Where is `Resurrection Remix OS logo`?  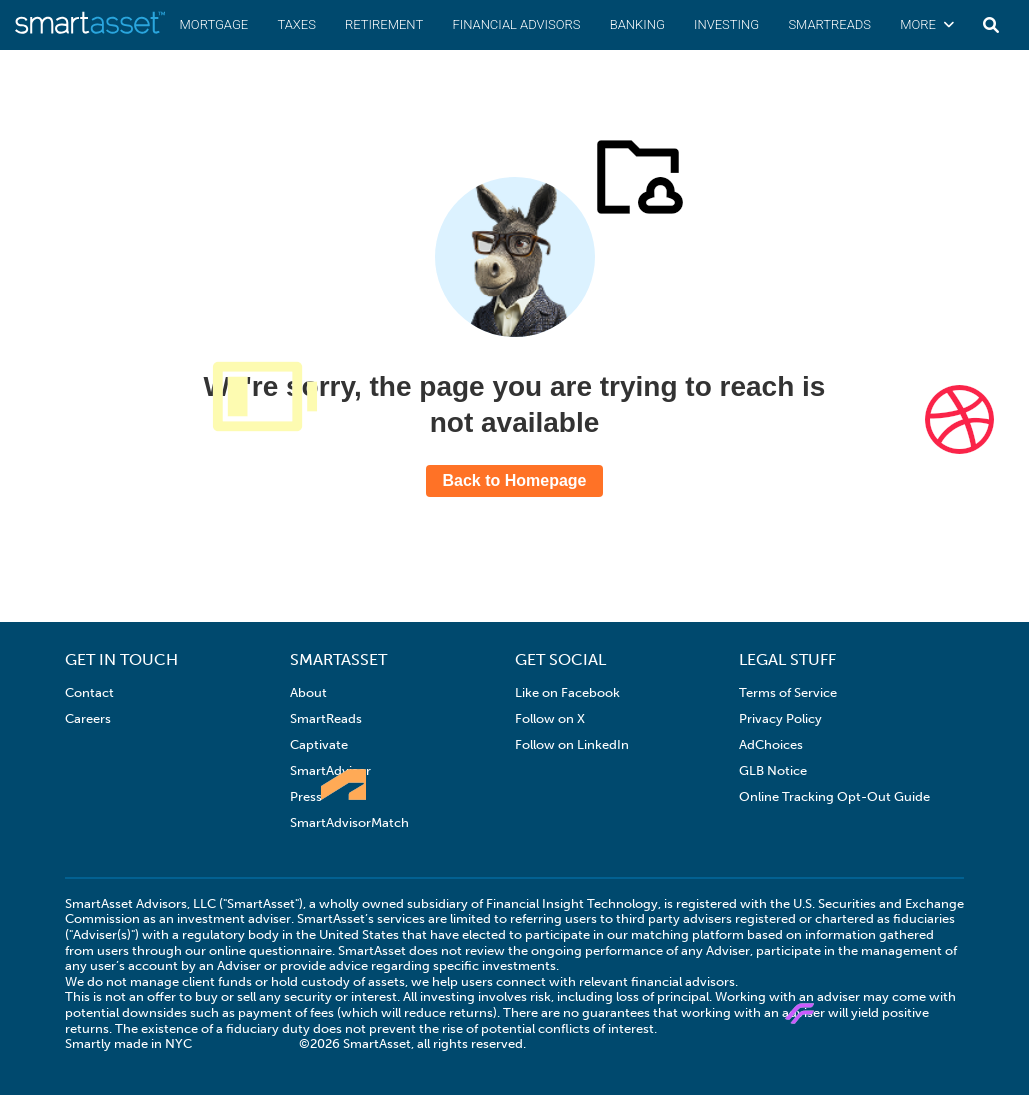 Resurrection Remix OS logo is located at coordinates (799, 1013).